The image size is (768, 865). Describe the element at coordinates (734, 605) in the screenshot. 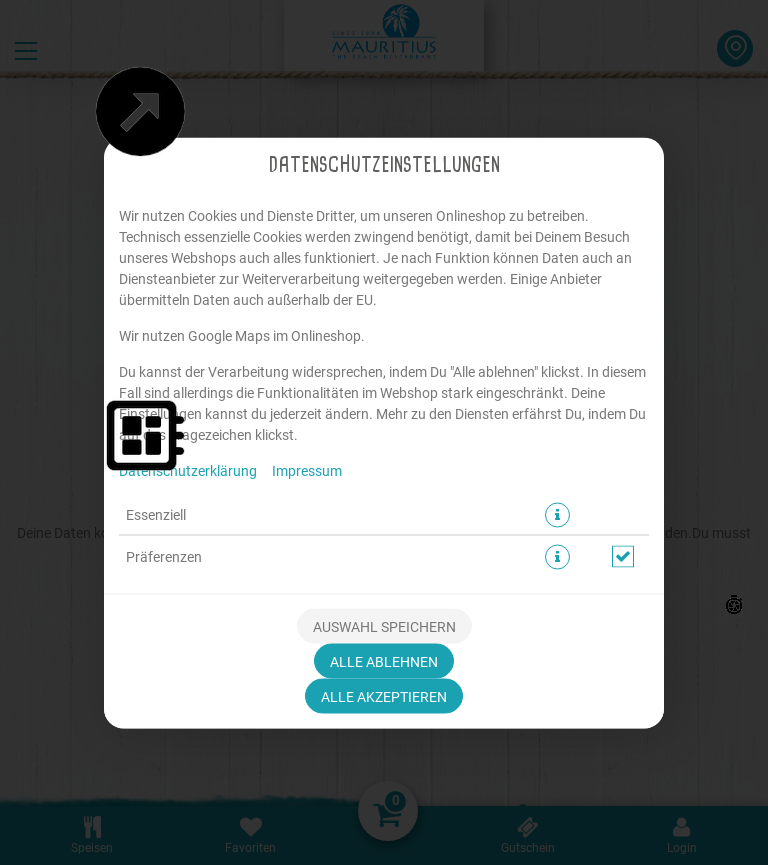

I see `adjust camera shutter speed settings` at that location.